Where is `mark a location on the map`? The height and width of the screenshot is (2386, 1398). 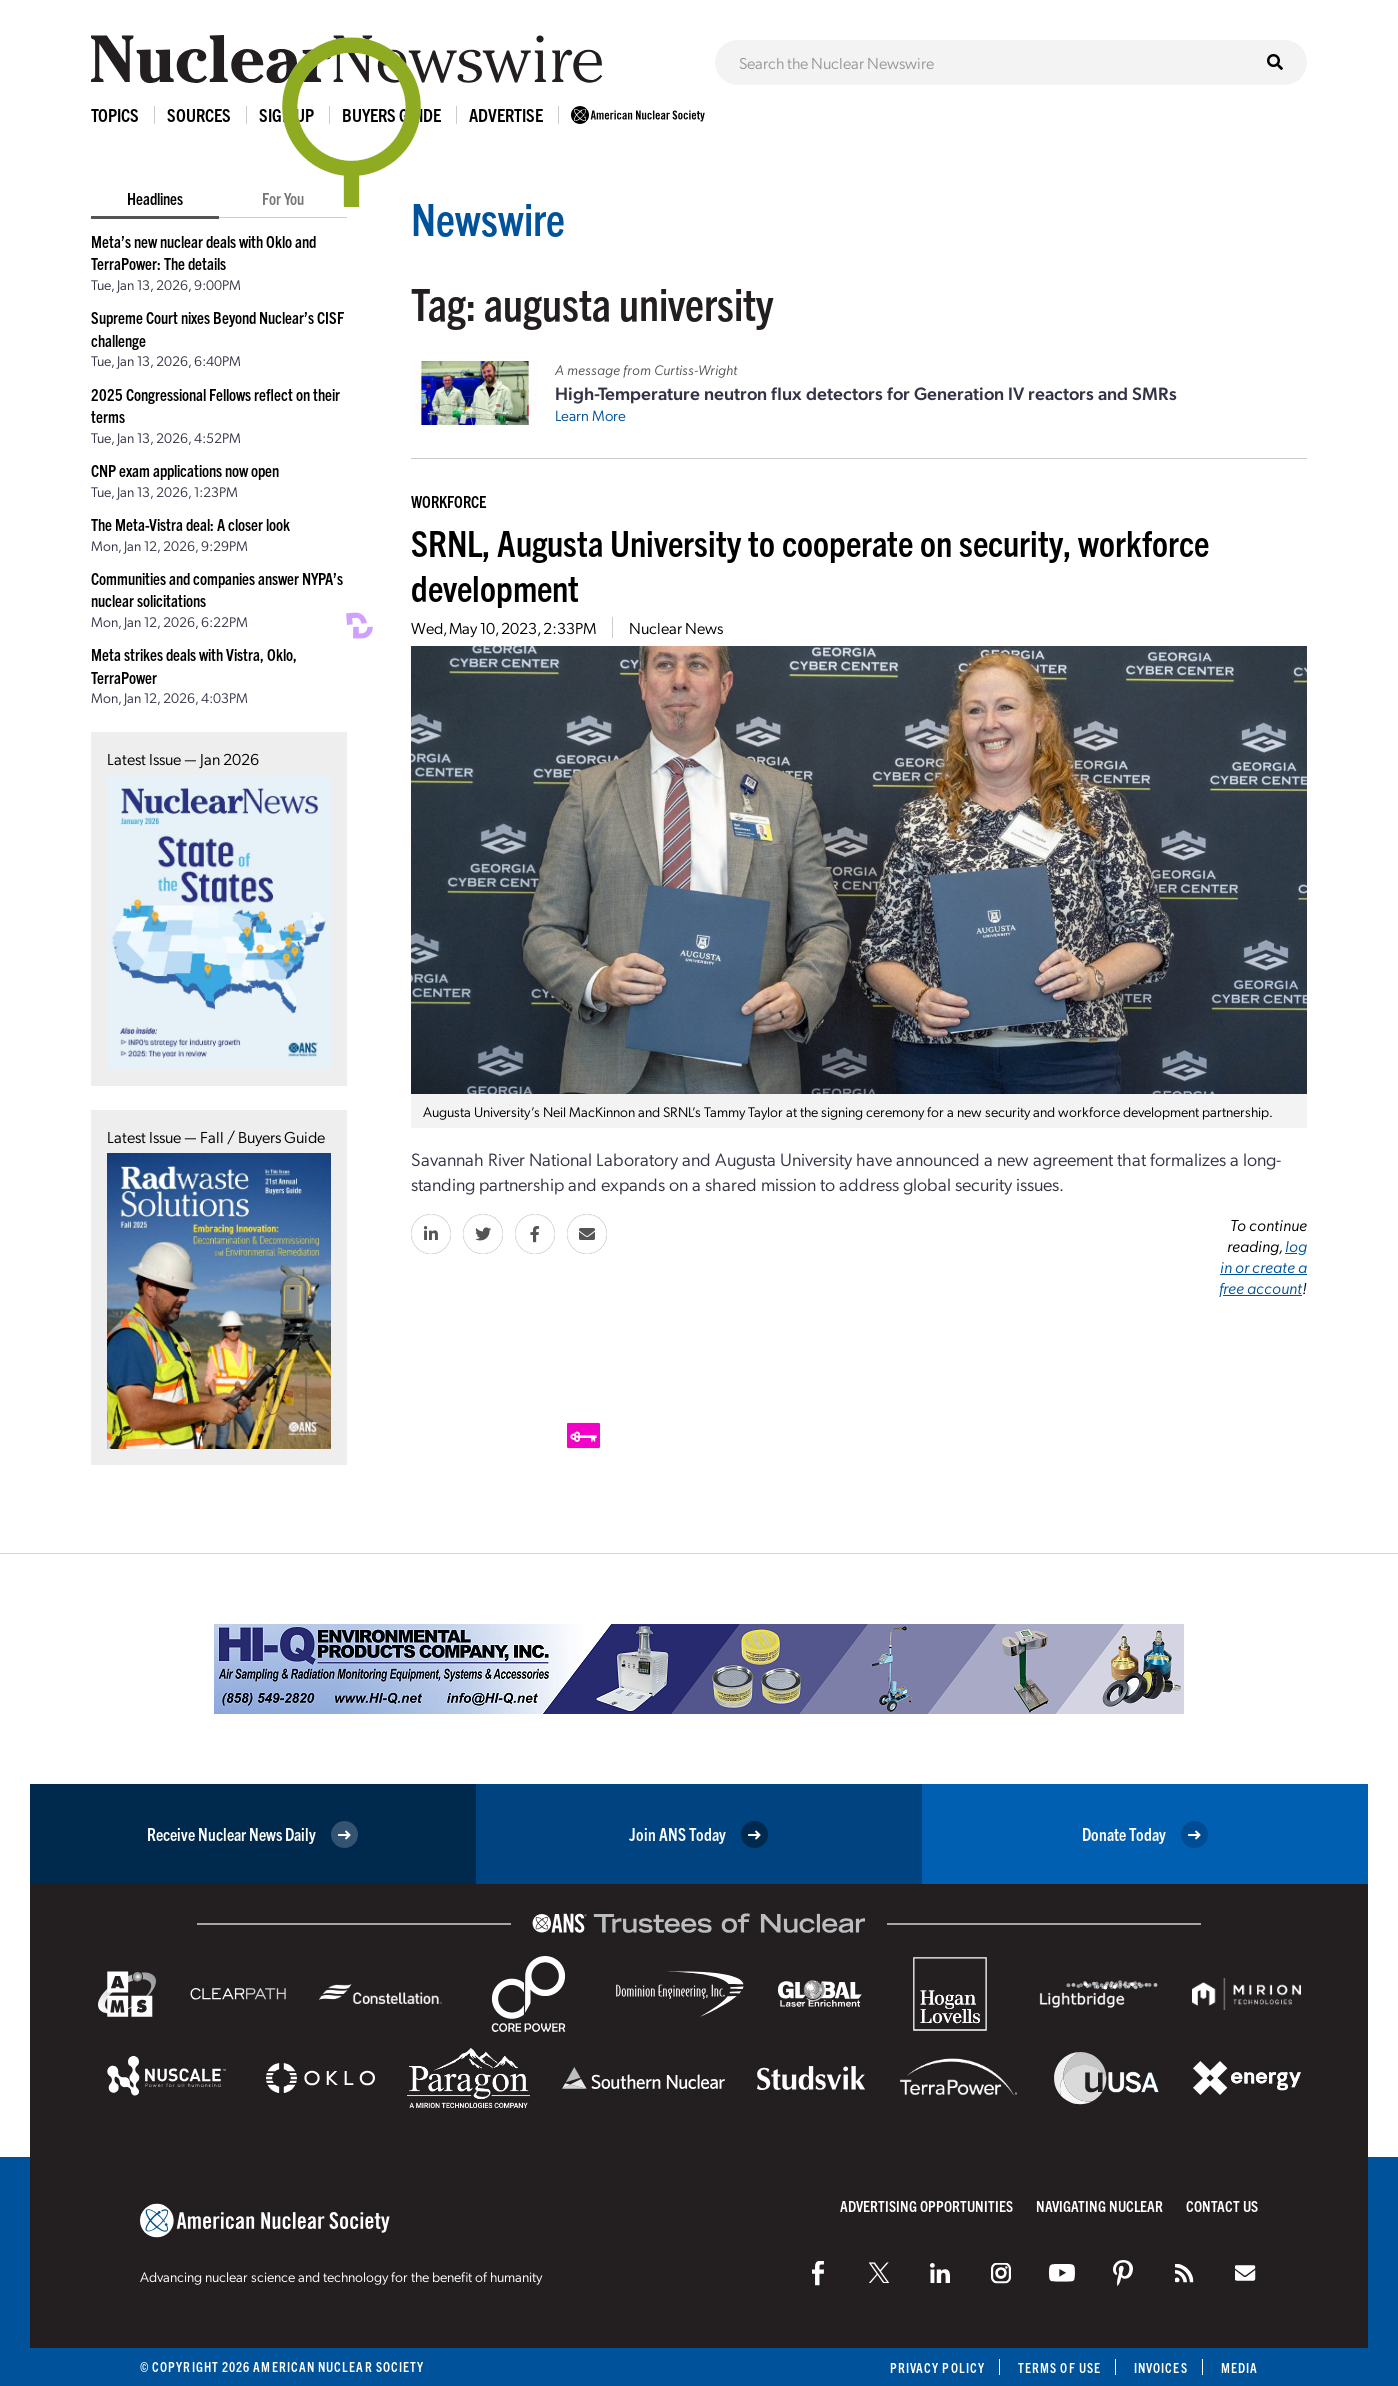
mark a location on the map is located at coordinates (351, 114).